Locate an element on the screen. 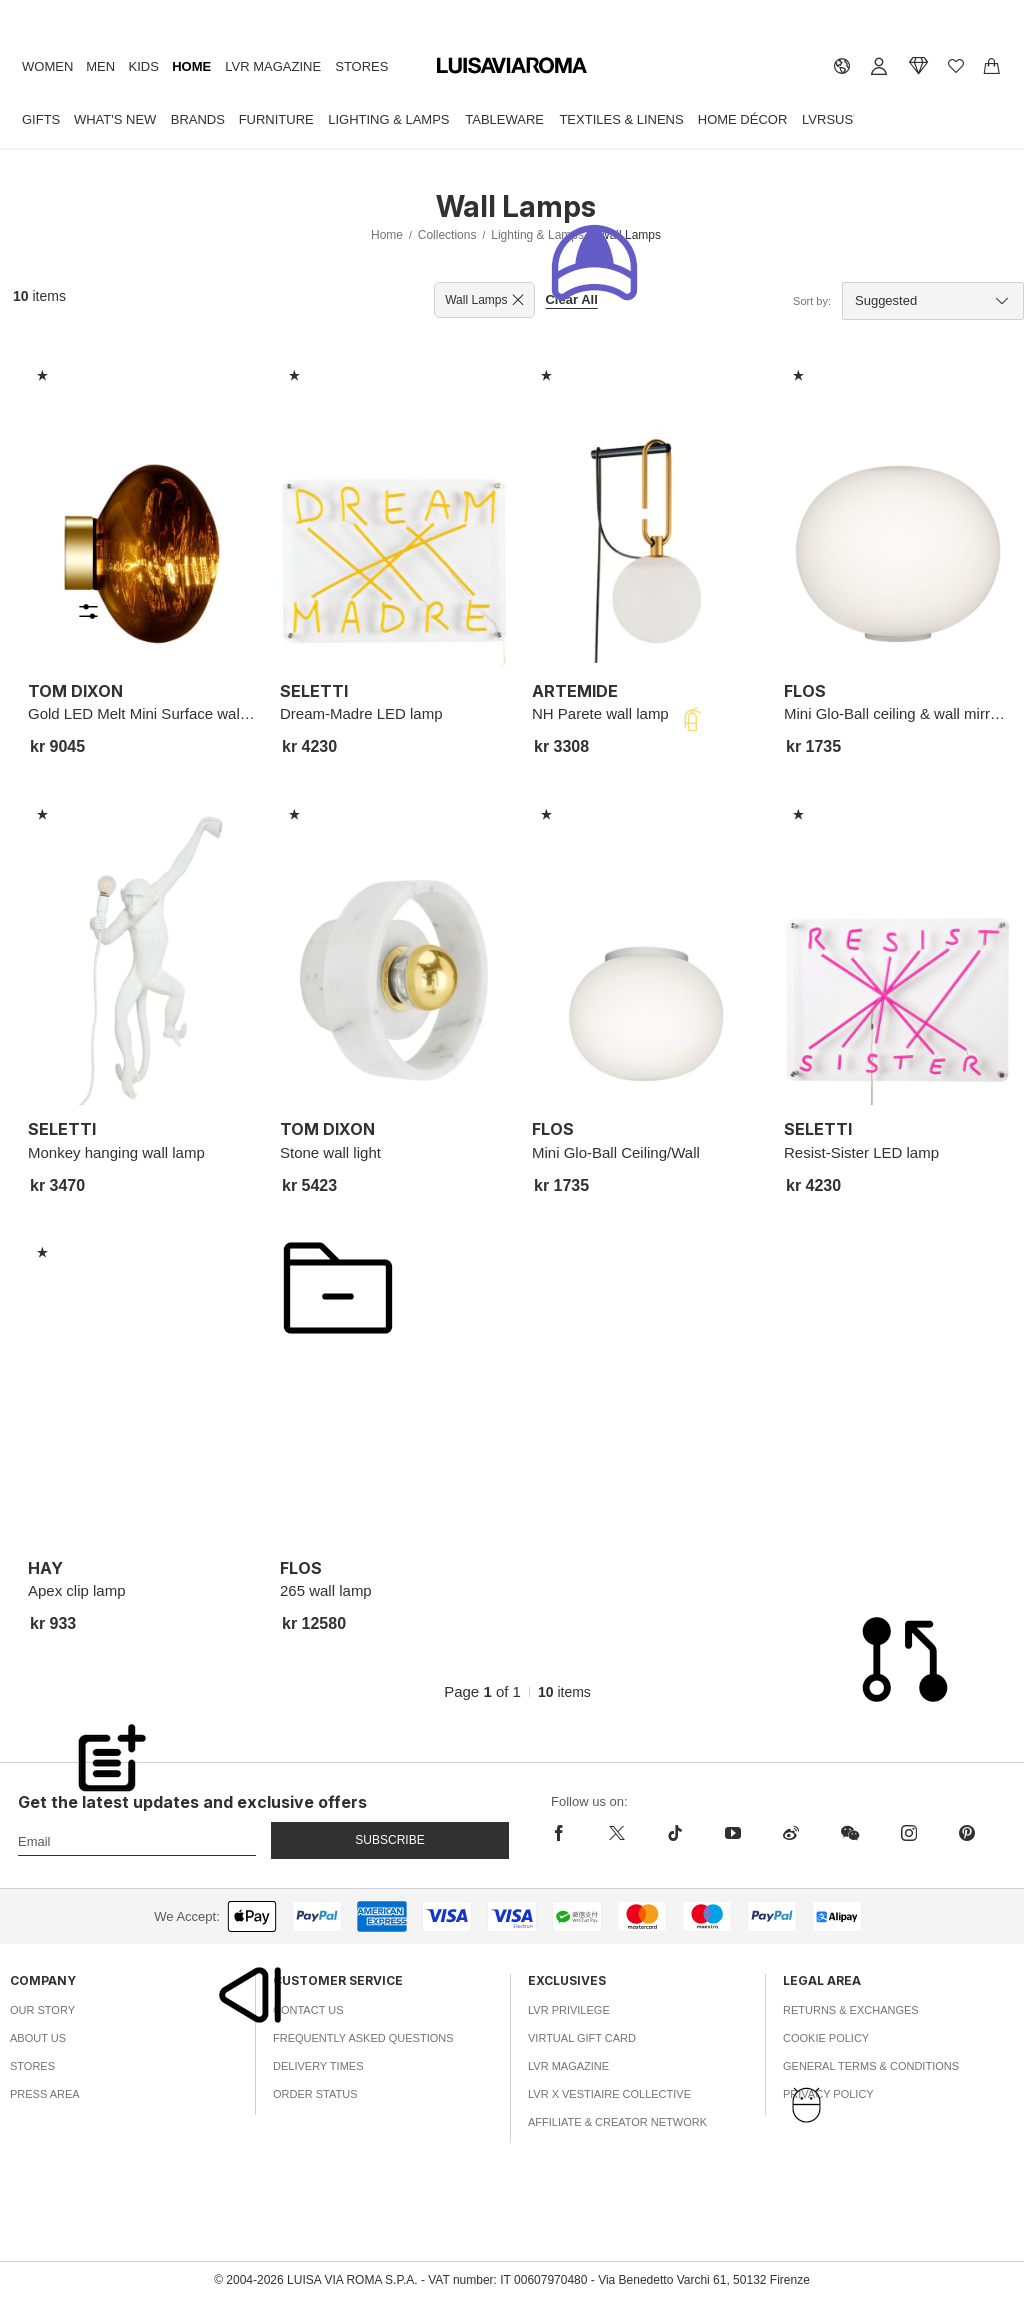  skip to previous track or beginning is located at coordinates (250, 1995).